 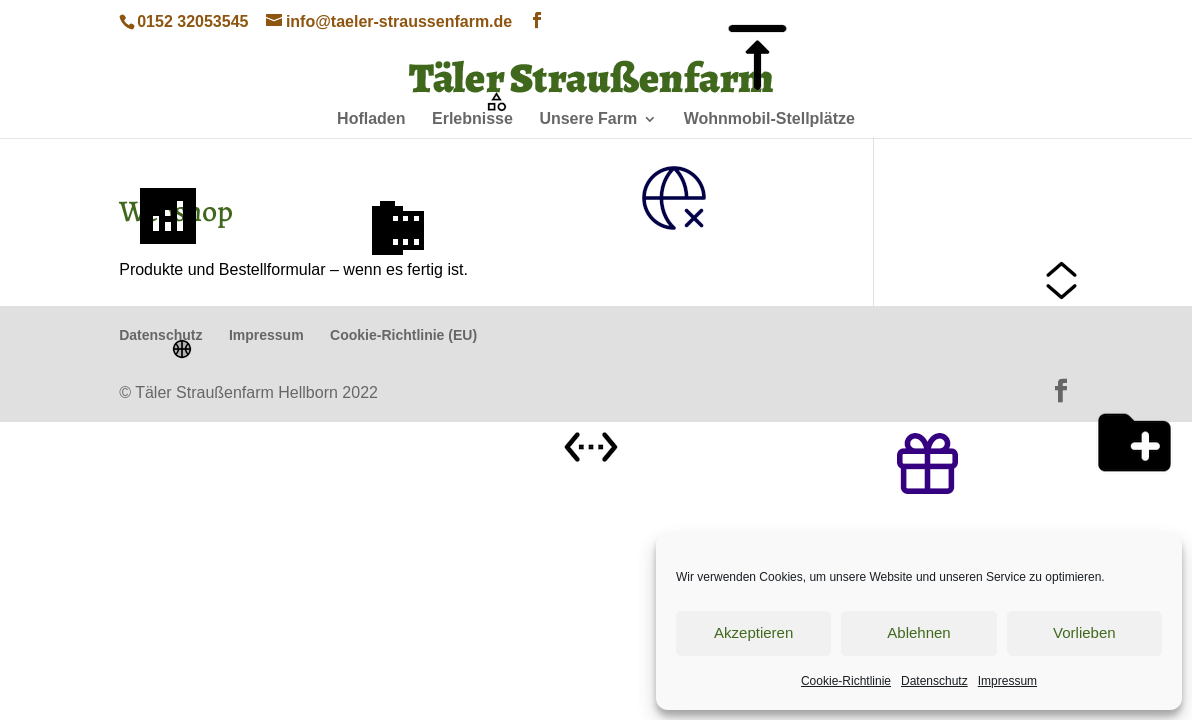 What do you see at coordinates (182, 349) in the screenshot?
I see `access basketball or sports content` at bounding box center [182, 349].